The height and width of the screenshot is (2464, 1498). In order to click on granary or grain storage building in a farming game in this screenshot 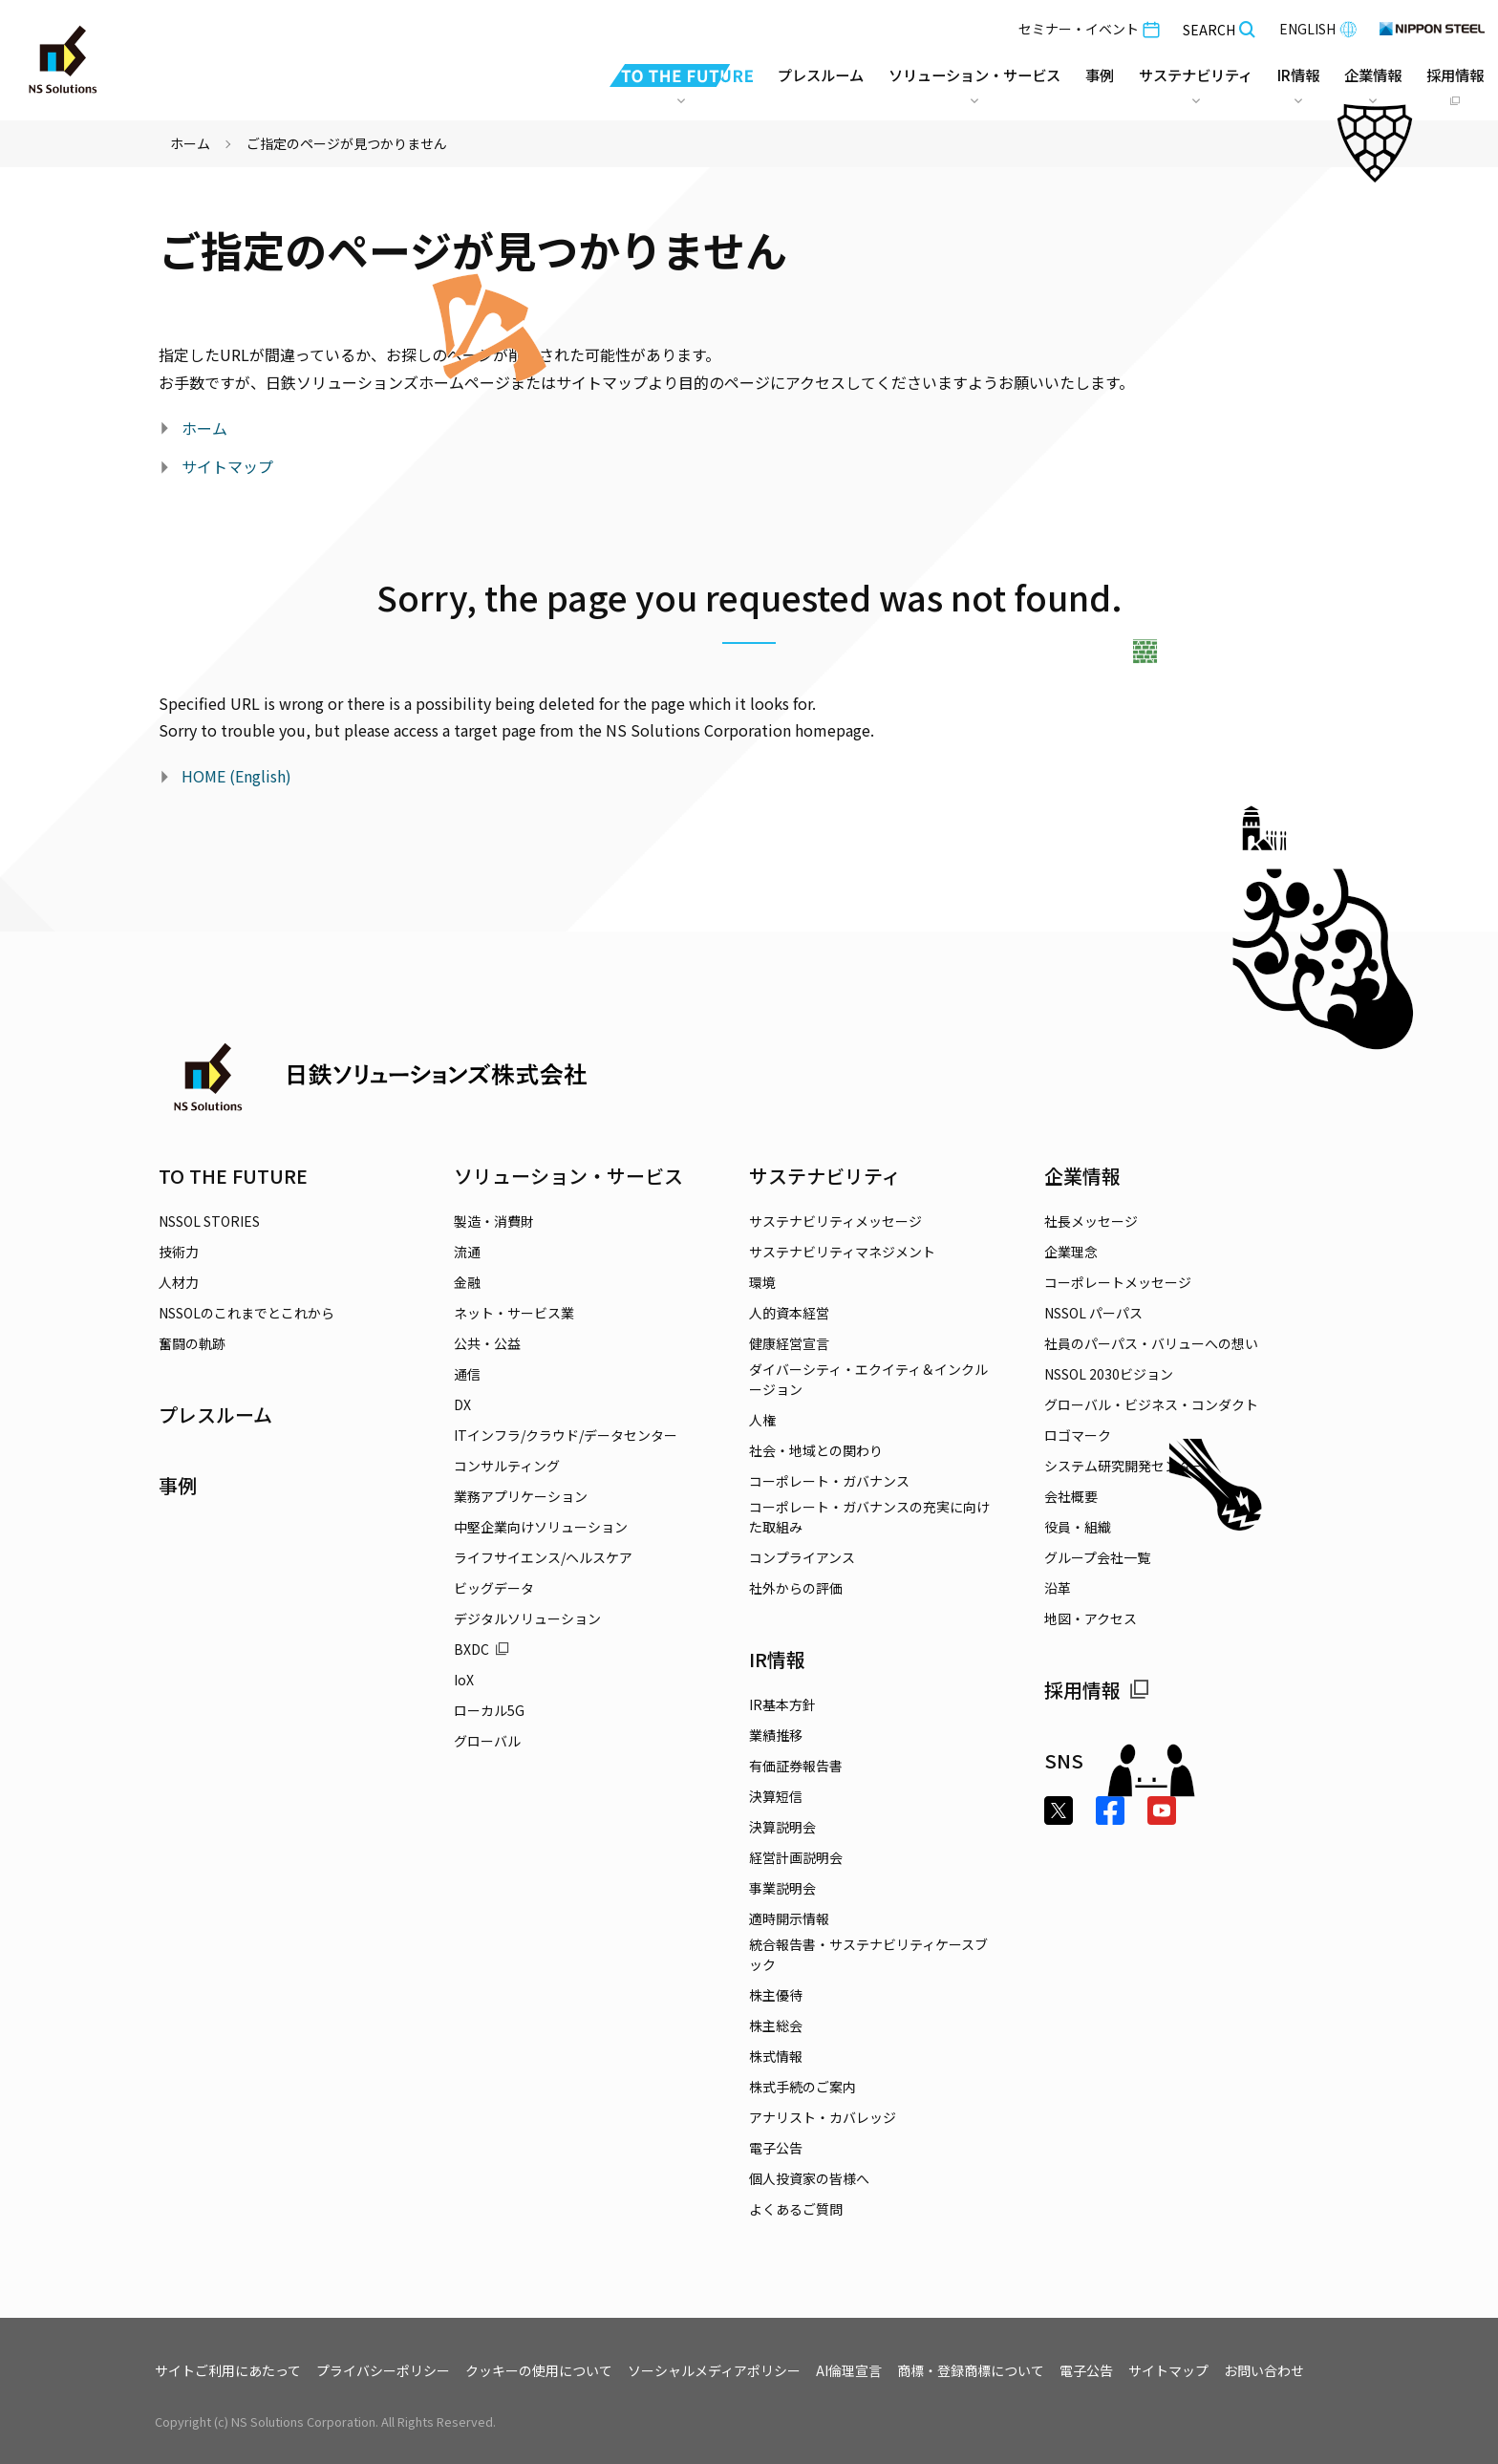, I will do `click(1264, 826)`.